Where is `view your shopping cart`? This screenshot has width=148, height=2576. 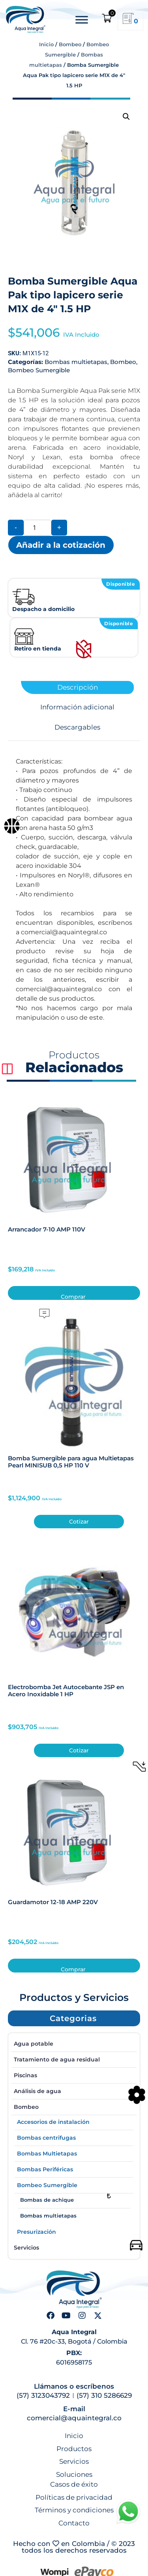
view your shopping cart is located at coordinates (122, 1604).